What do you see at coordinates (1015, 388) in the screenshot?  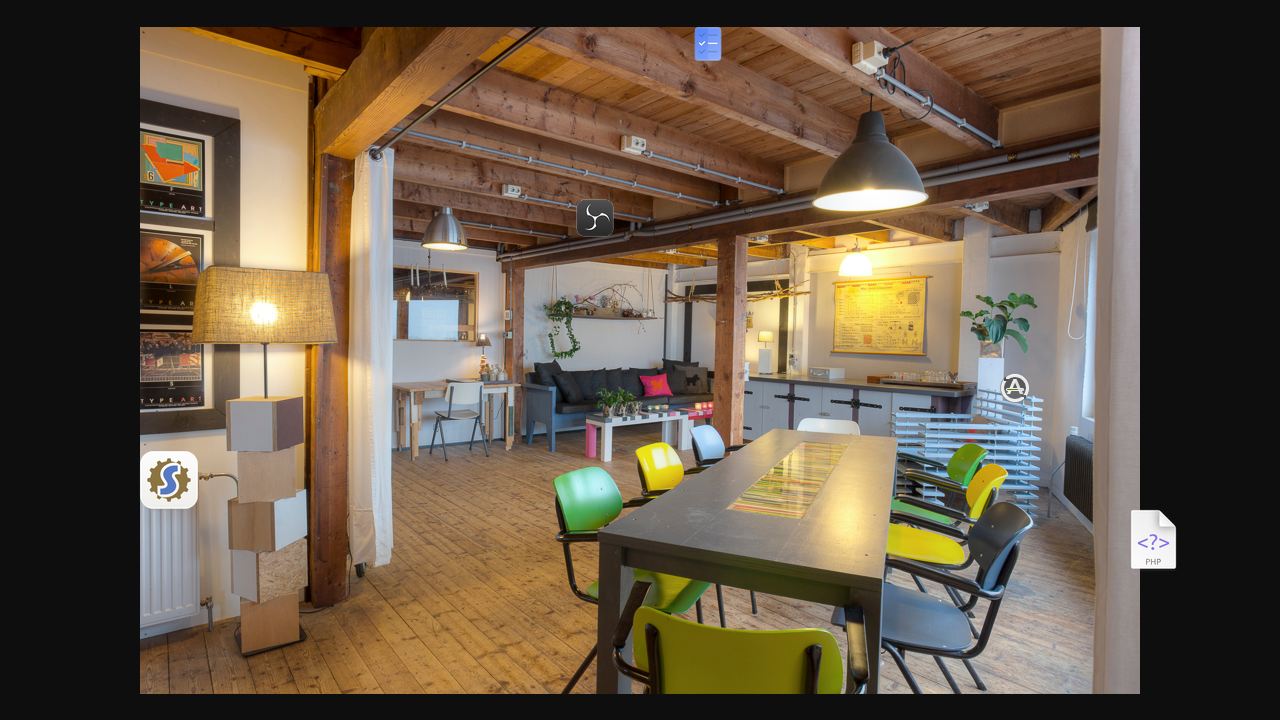 I see `open the software updater application` at bounding box center [1015, 388].